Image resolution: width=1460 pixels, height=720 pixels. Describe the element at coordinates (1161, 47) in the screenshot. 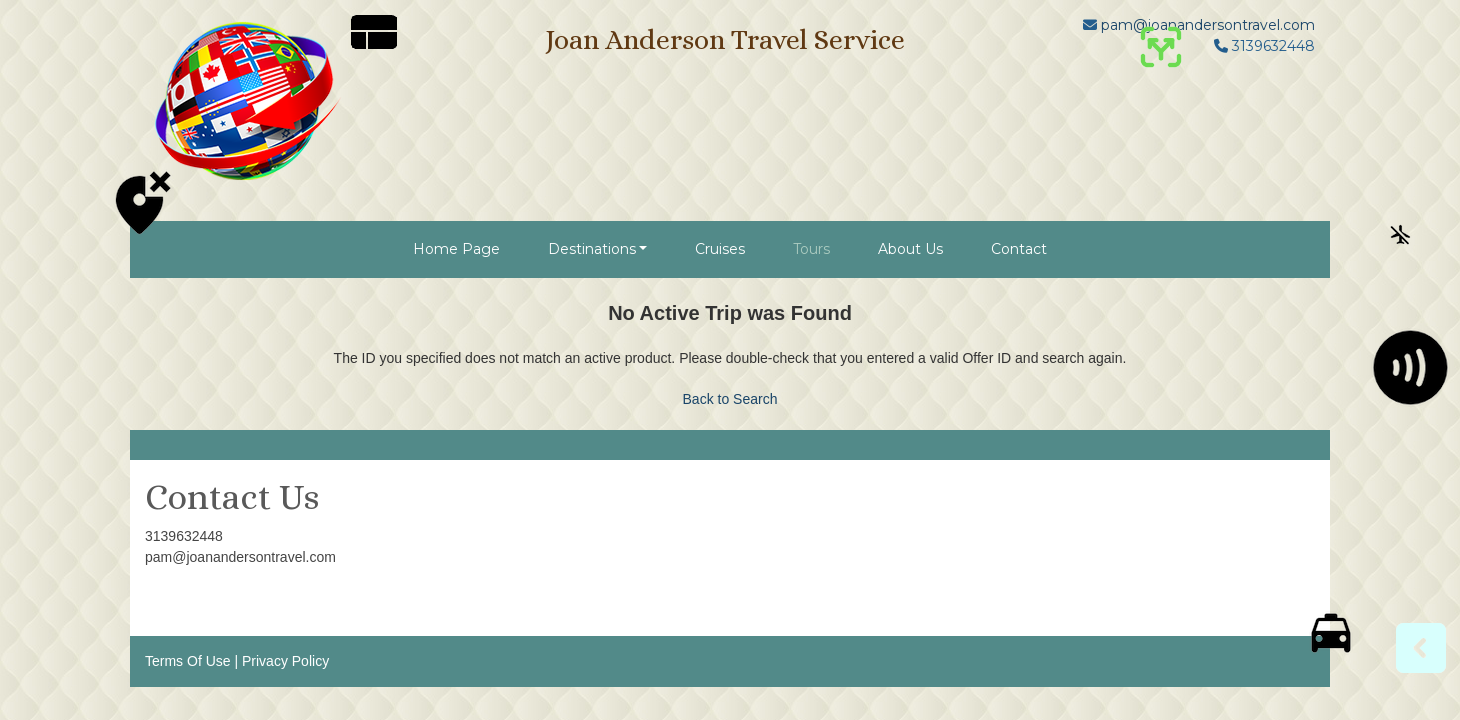

I see `scan or capture a route` at that location.